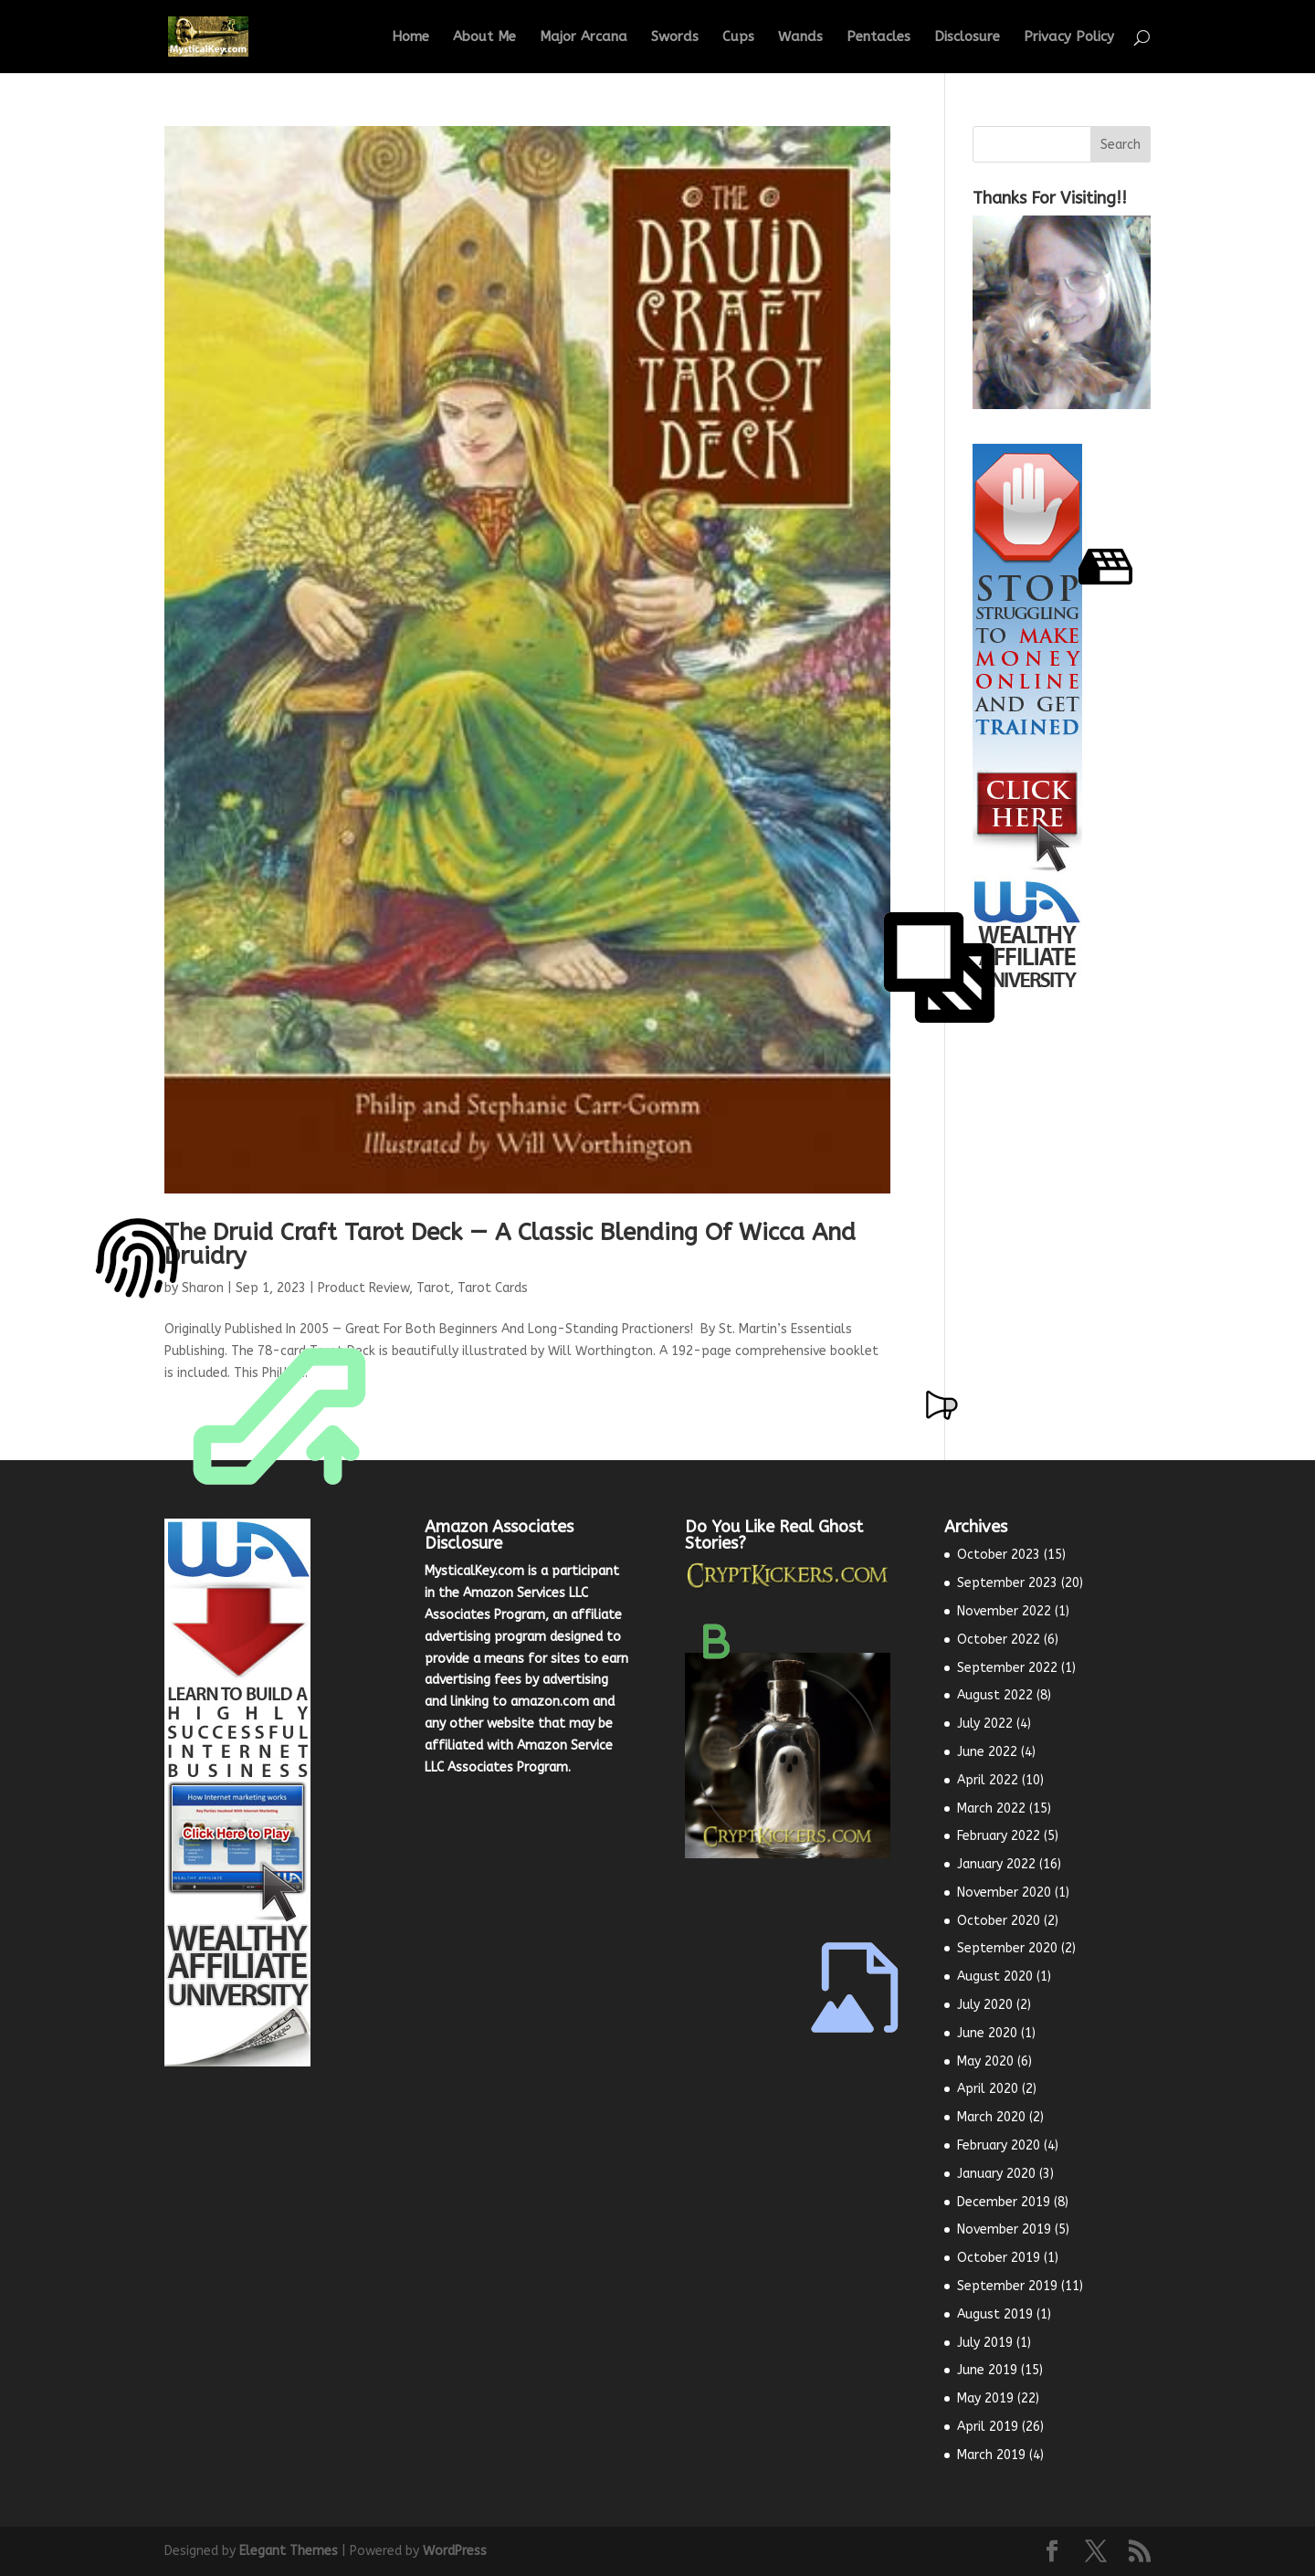 Image resolution: width=1315 pixels, height=2576 pixels. I want to click on remove selected layer or element, so click(939, 967).